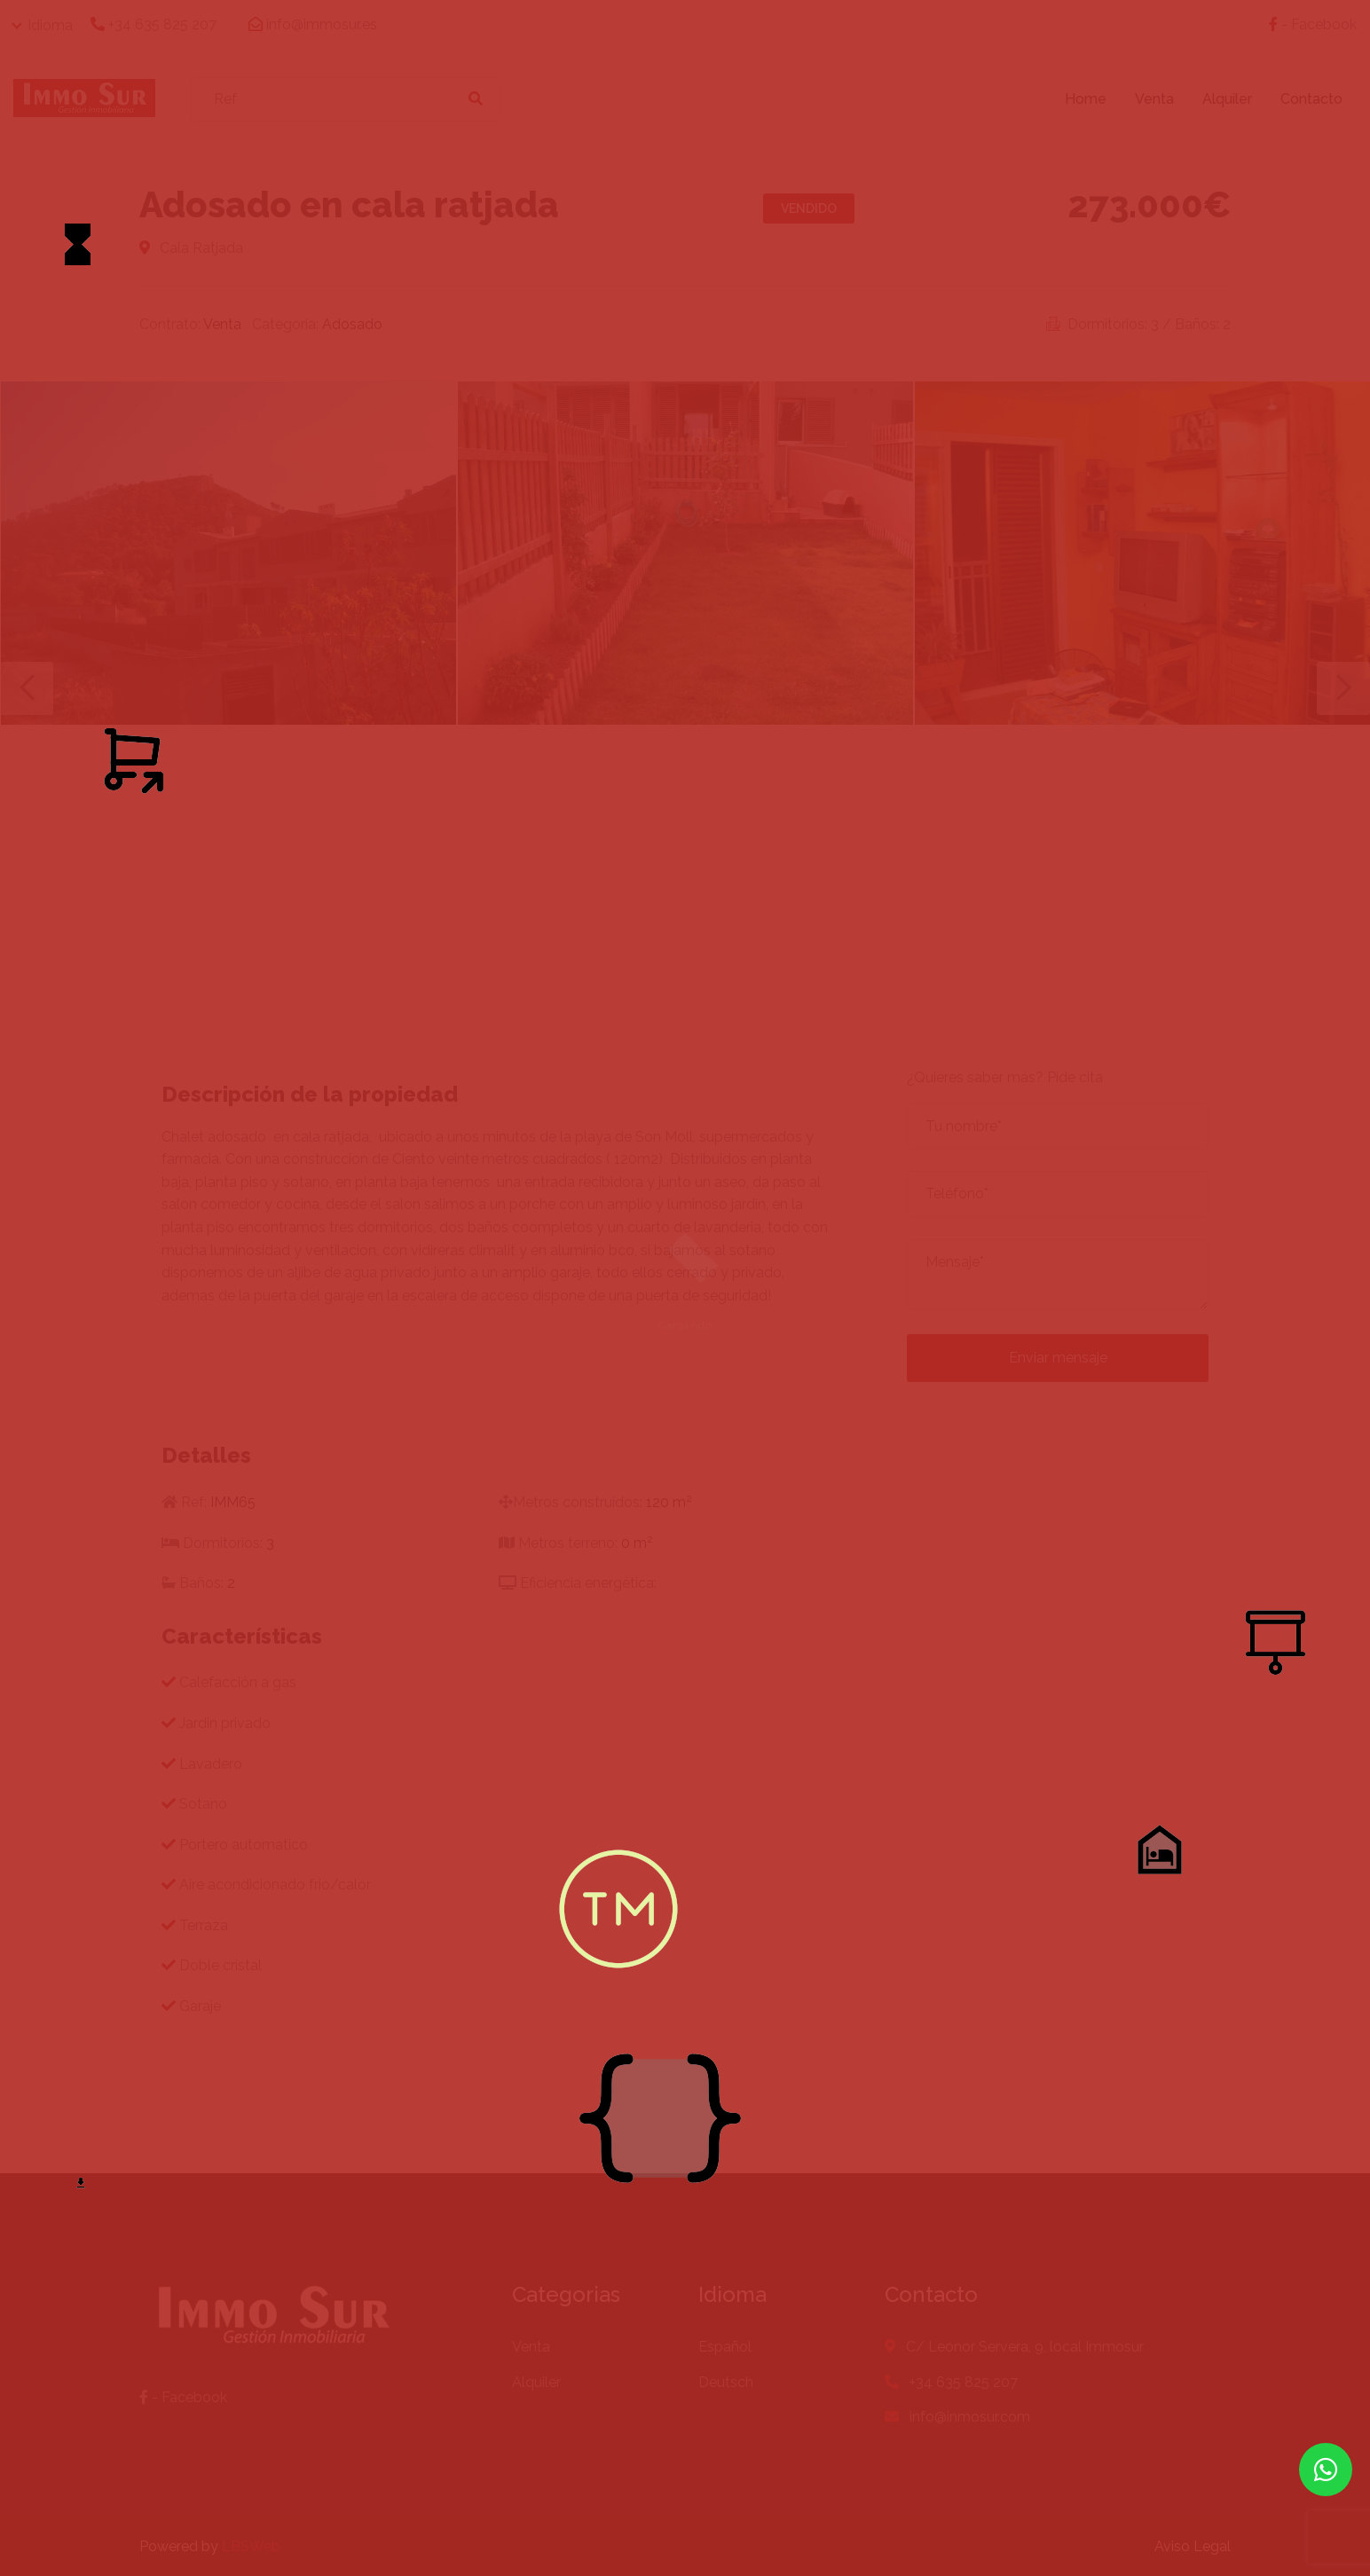  I want to click on access code or developer settings, so click(660, 2118).